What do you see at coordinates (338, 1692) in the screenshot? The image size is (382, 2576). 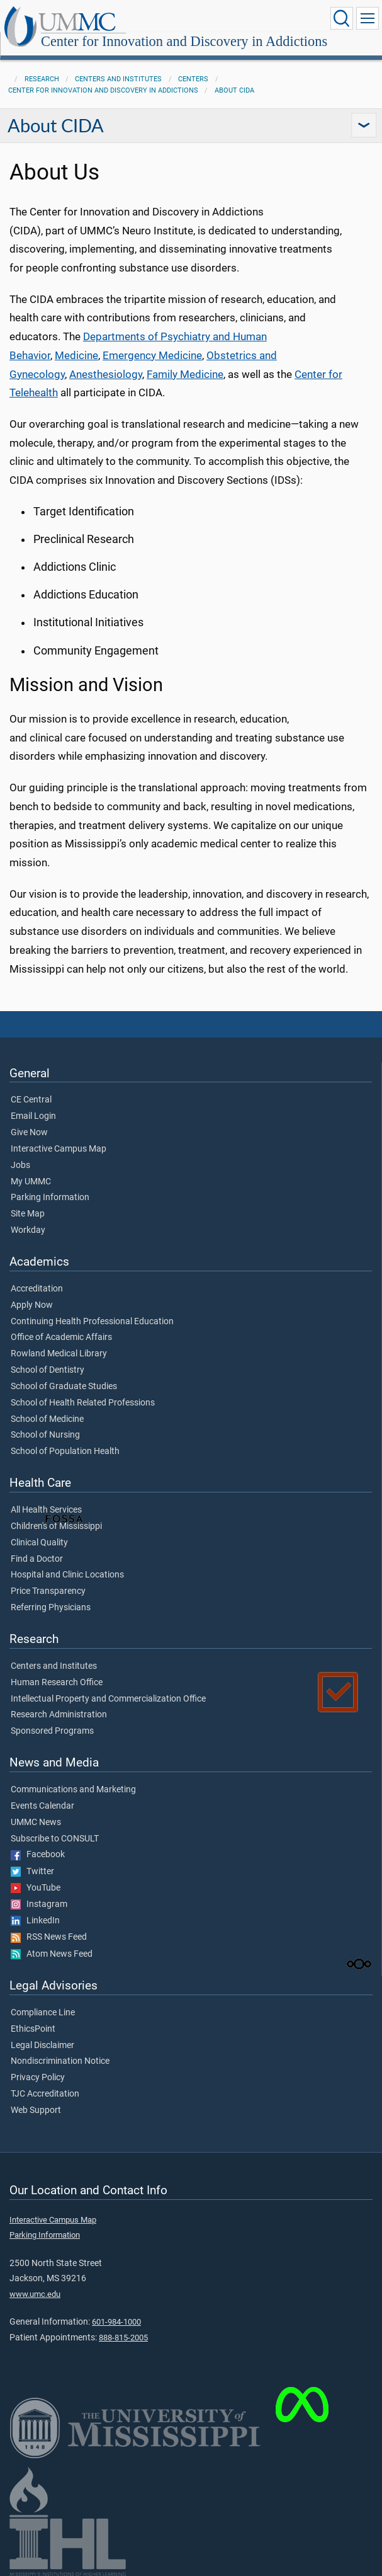 I see `a selected or completed checkbox` at bounding box center [338, 1692].